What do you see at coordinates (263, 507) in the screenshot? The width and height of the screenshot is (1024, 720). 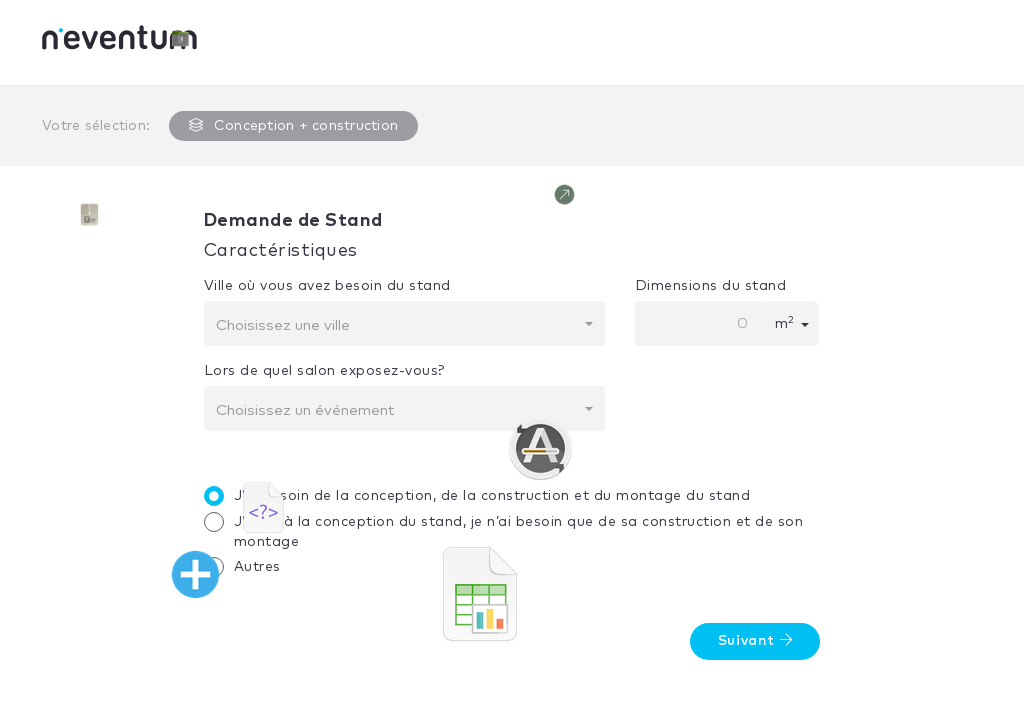 I see `indicates a PHP script or code file` at bounding box center [263, 507].